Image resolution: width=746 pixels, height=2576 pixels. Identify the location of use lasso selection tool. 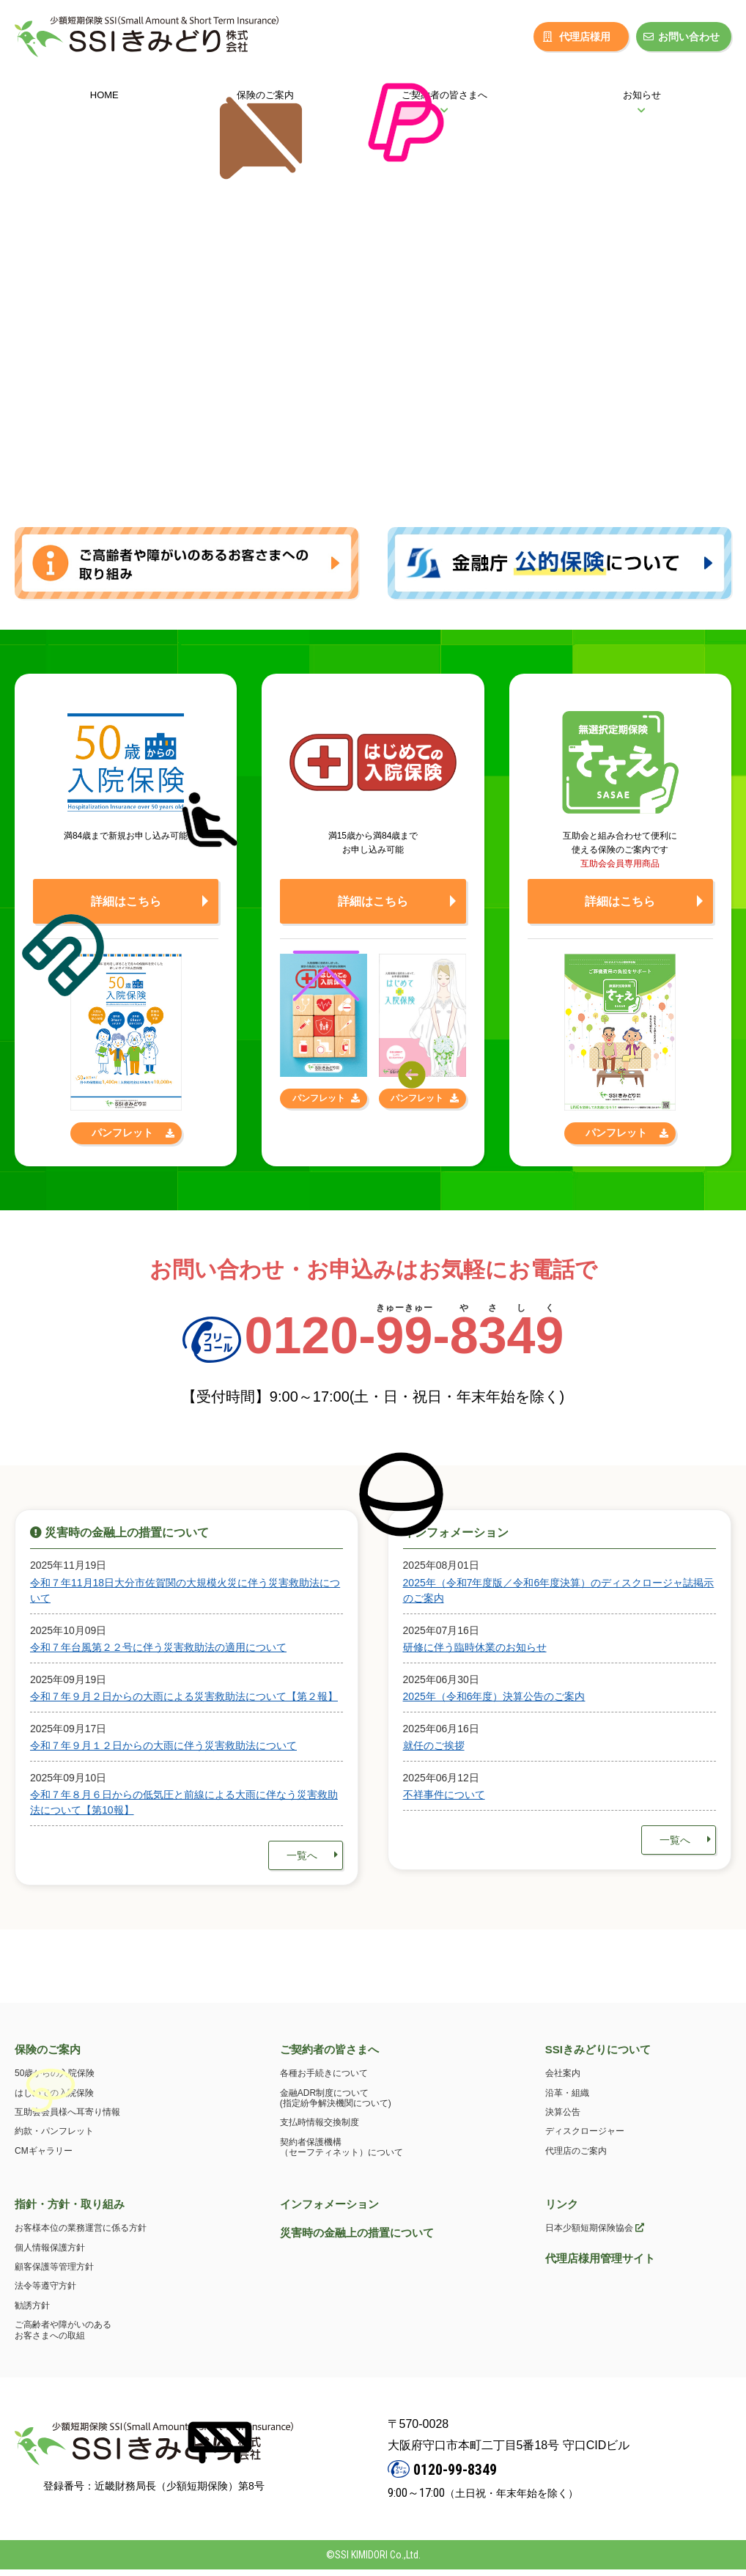
(51, 2088).